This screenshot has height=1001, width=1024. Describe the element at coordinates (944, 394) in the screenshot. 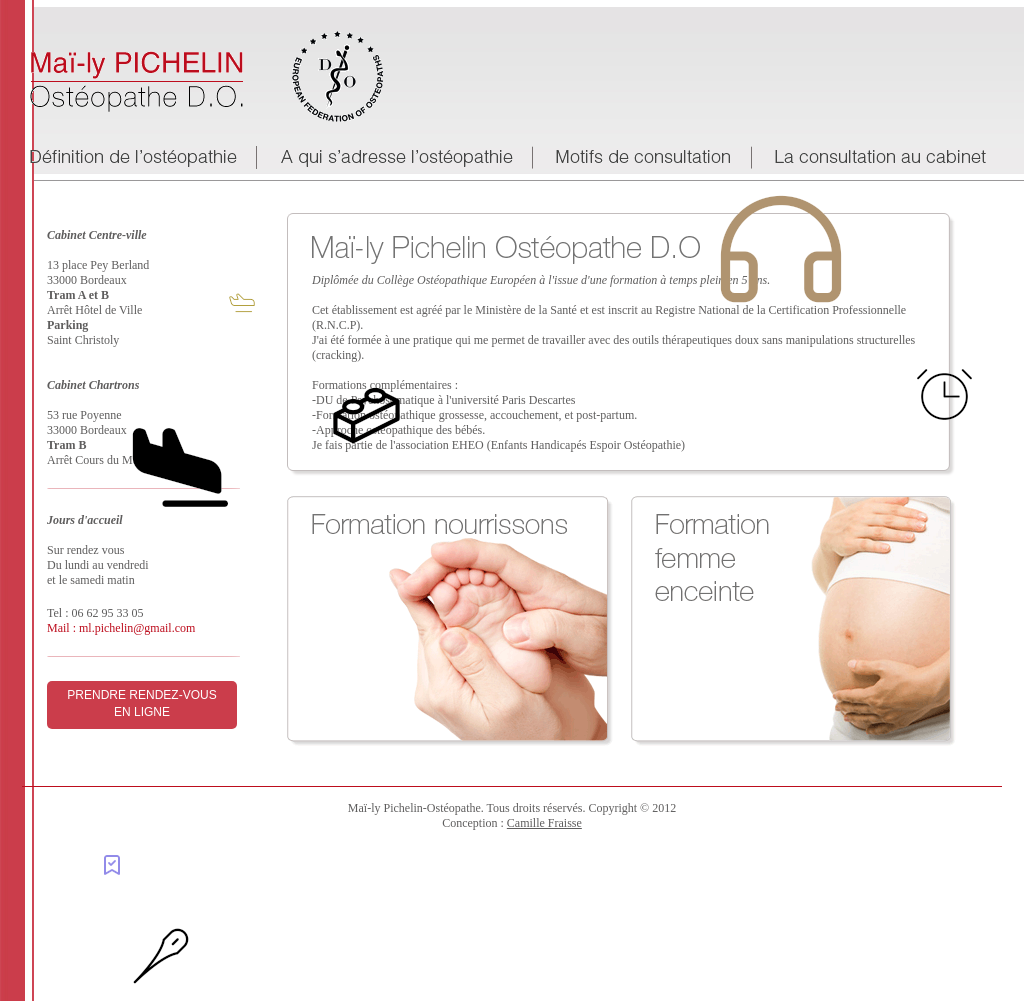

I see `set or manage alarms` at that location.